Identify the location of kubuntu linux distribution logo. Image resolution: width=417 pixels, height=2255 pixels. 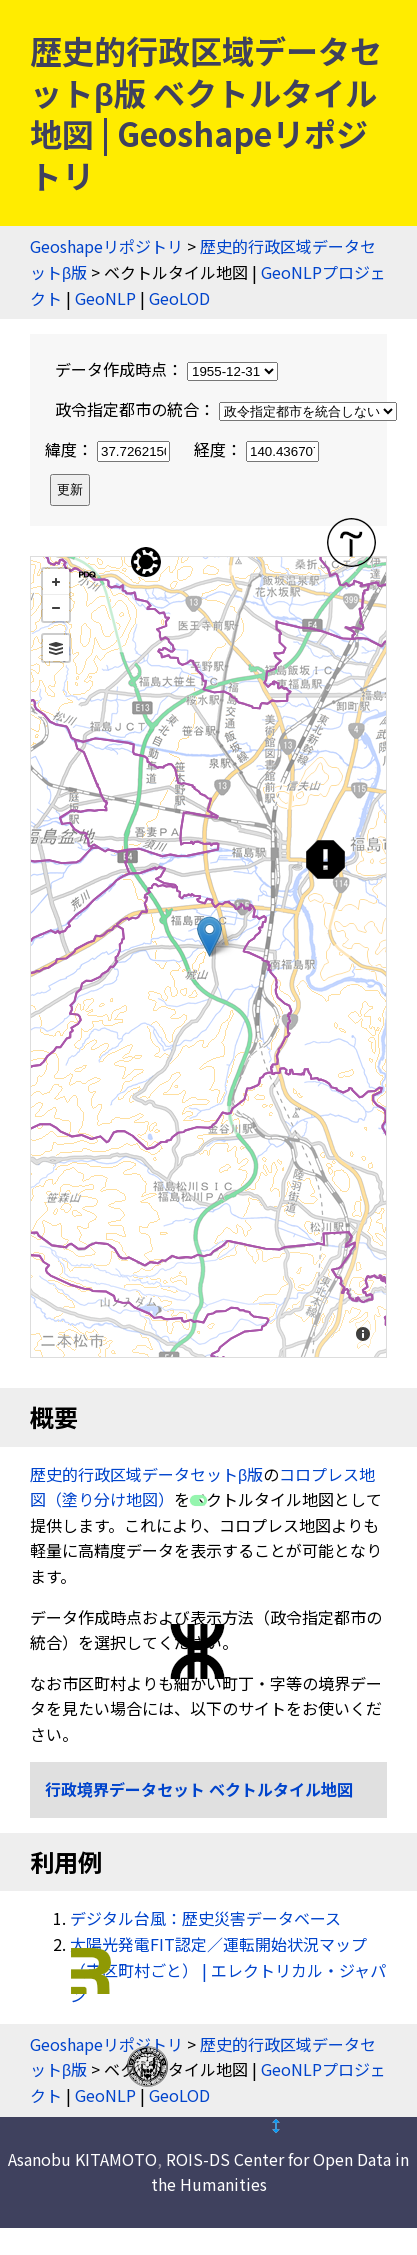
(146, 562).